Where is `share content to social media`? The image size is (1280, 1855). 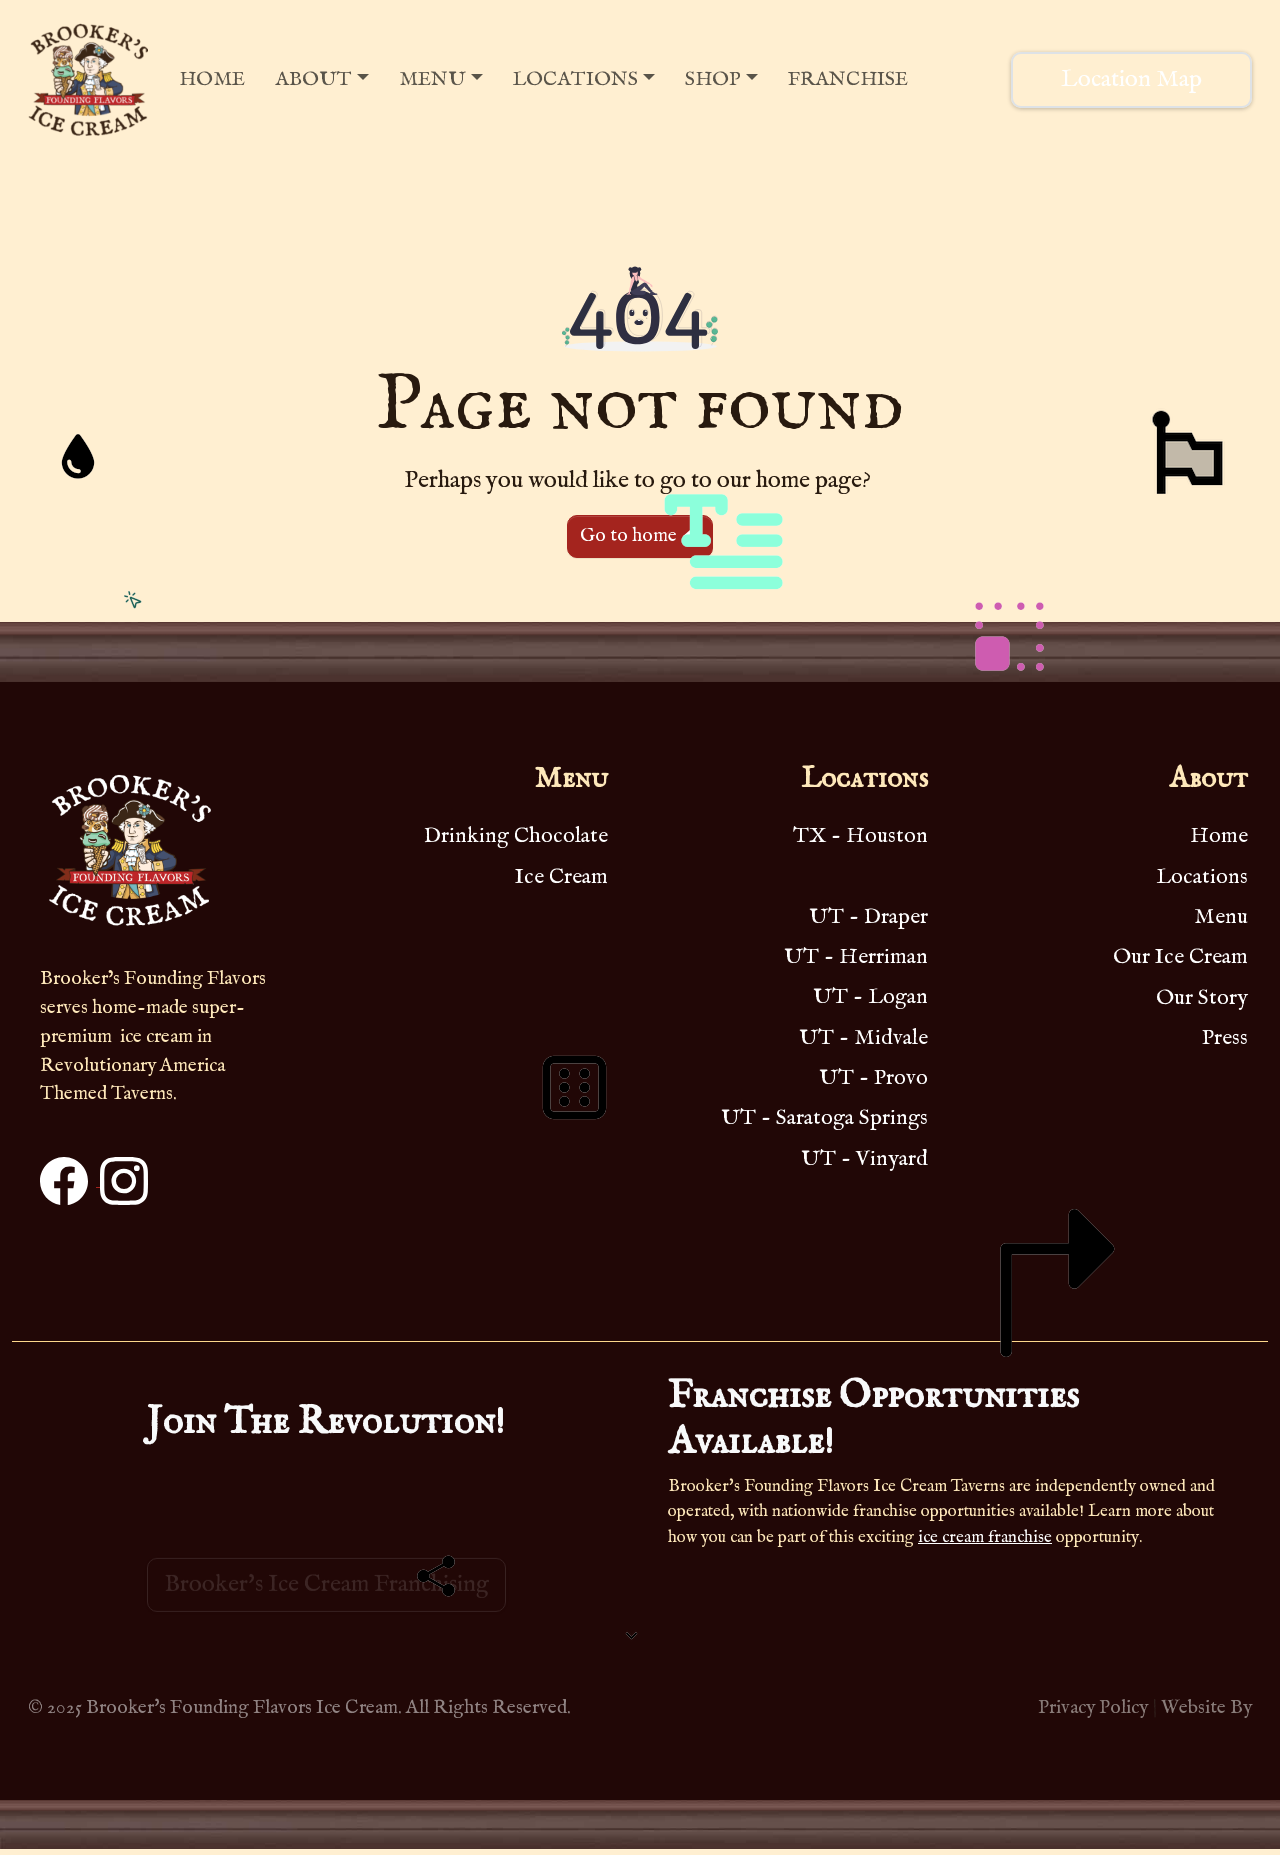 share content to social media is located at coordinates (436, 1576).